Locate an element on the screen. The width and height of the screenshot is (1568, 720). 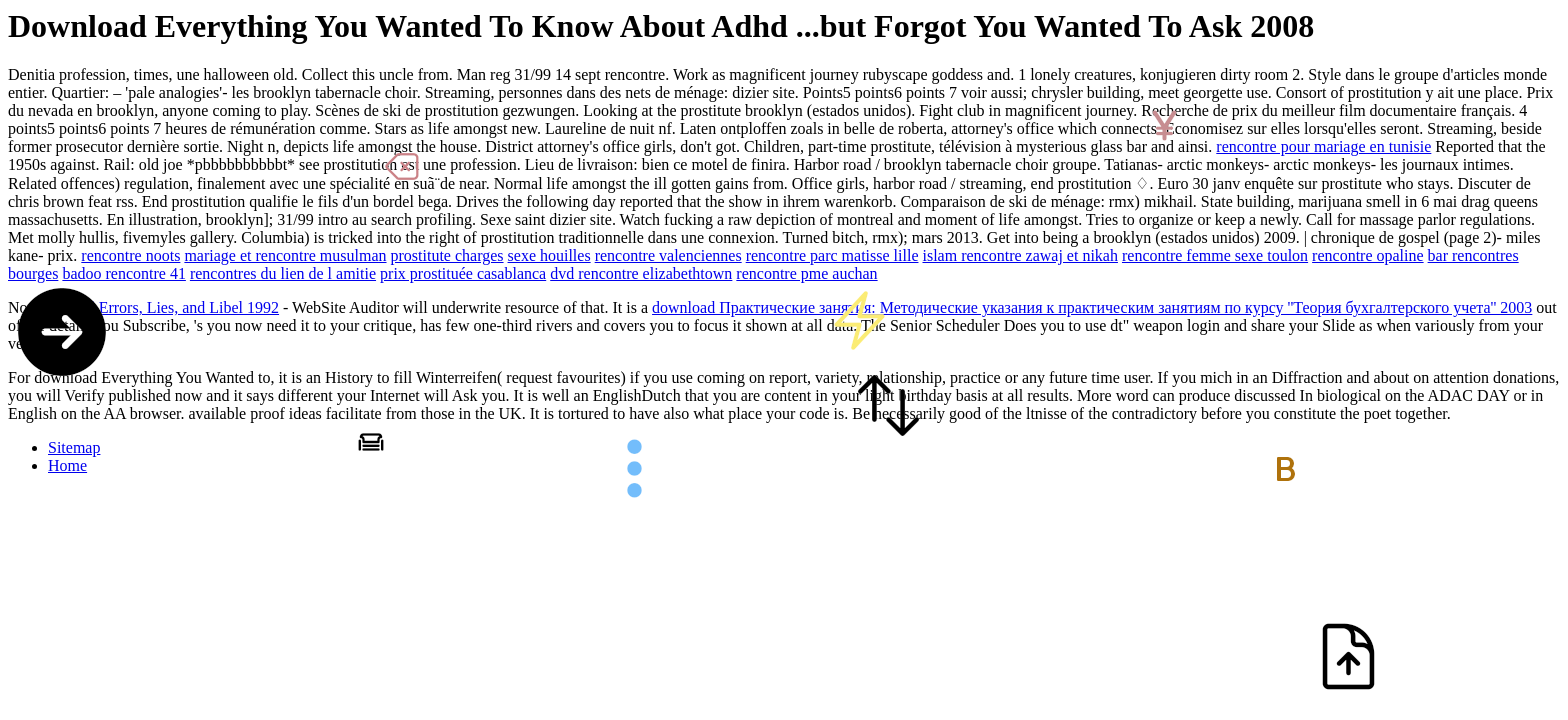
sort items in ascending or descending order is located at coordinates (888, 405).